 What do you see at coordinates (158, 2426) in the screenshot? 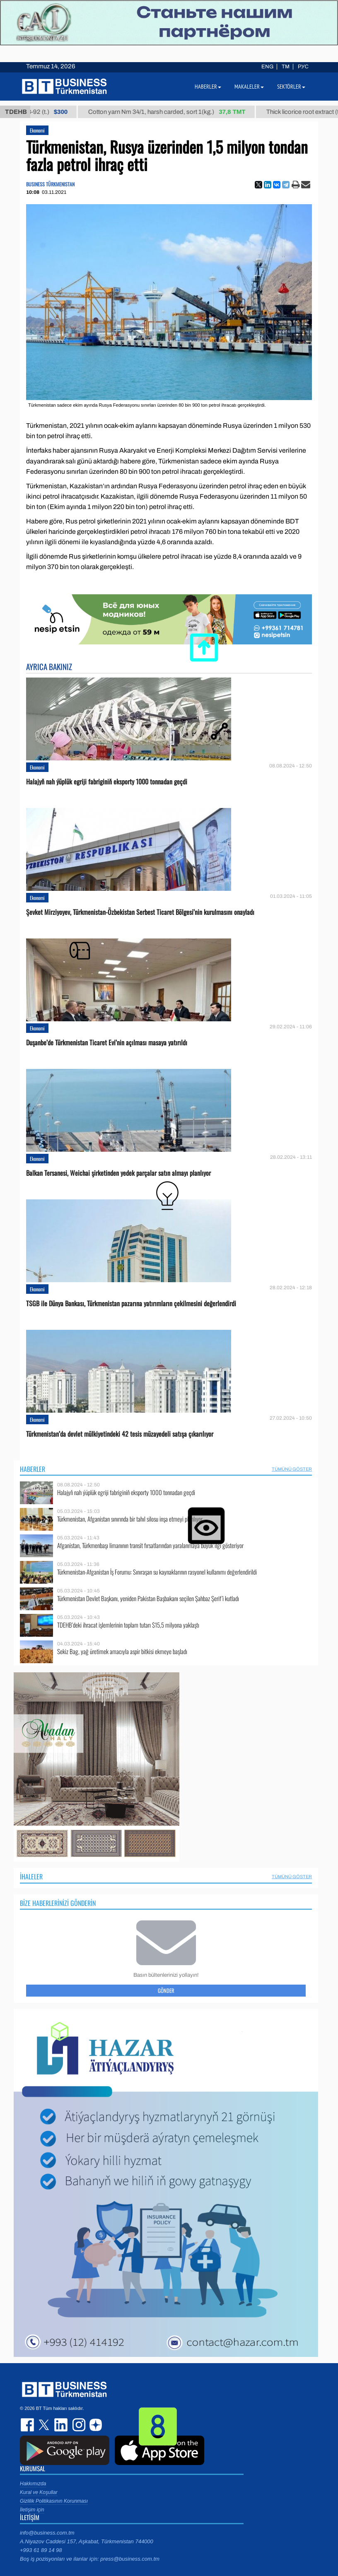
I see `indicates item number eight in a list or sequence` at bounding box center [158, 2426].